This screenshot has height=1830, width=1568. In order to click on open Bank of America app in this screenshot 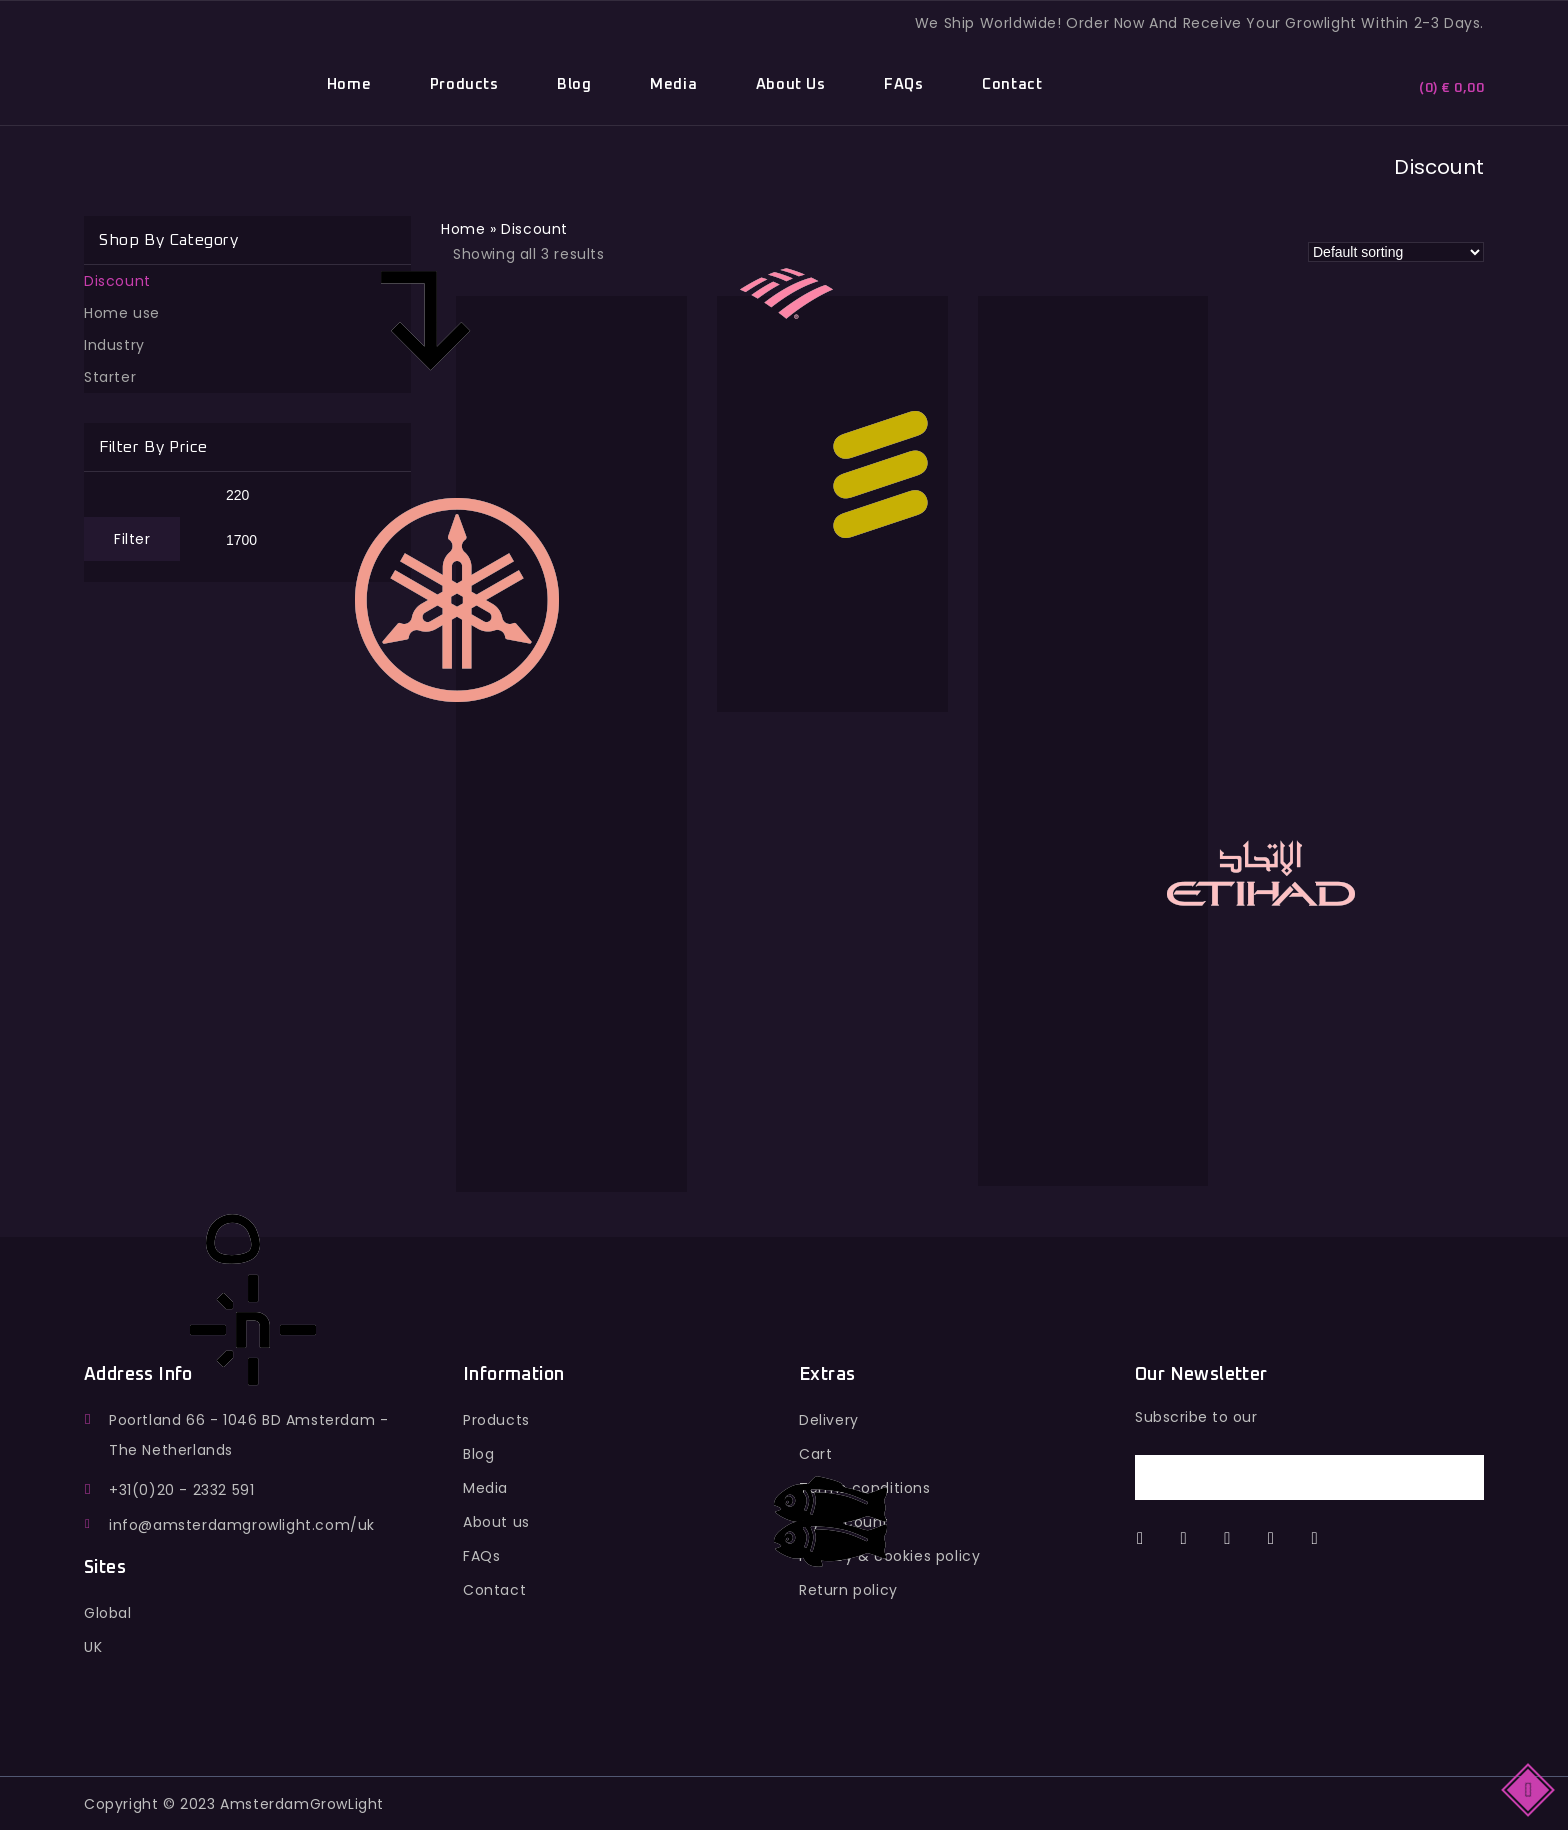, I will do `click(786, 293)`.